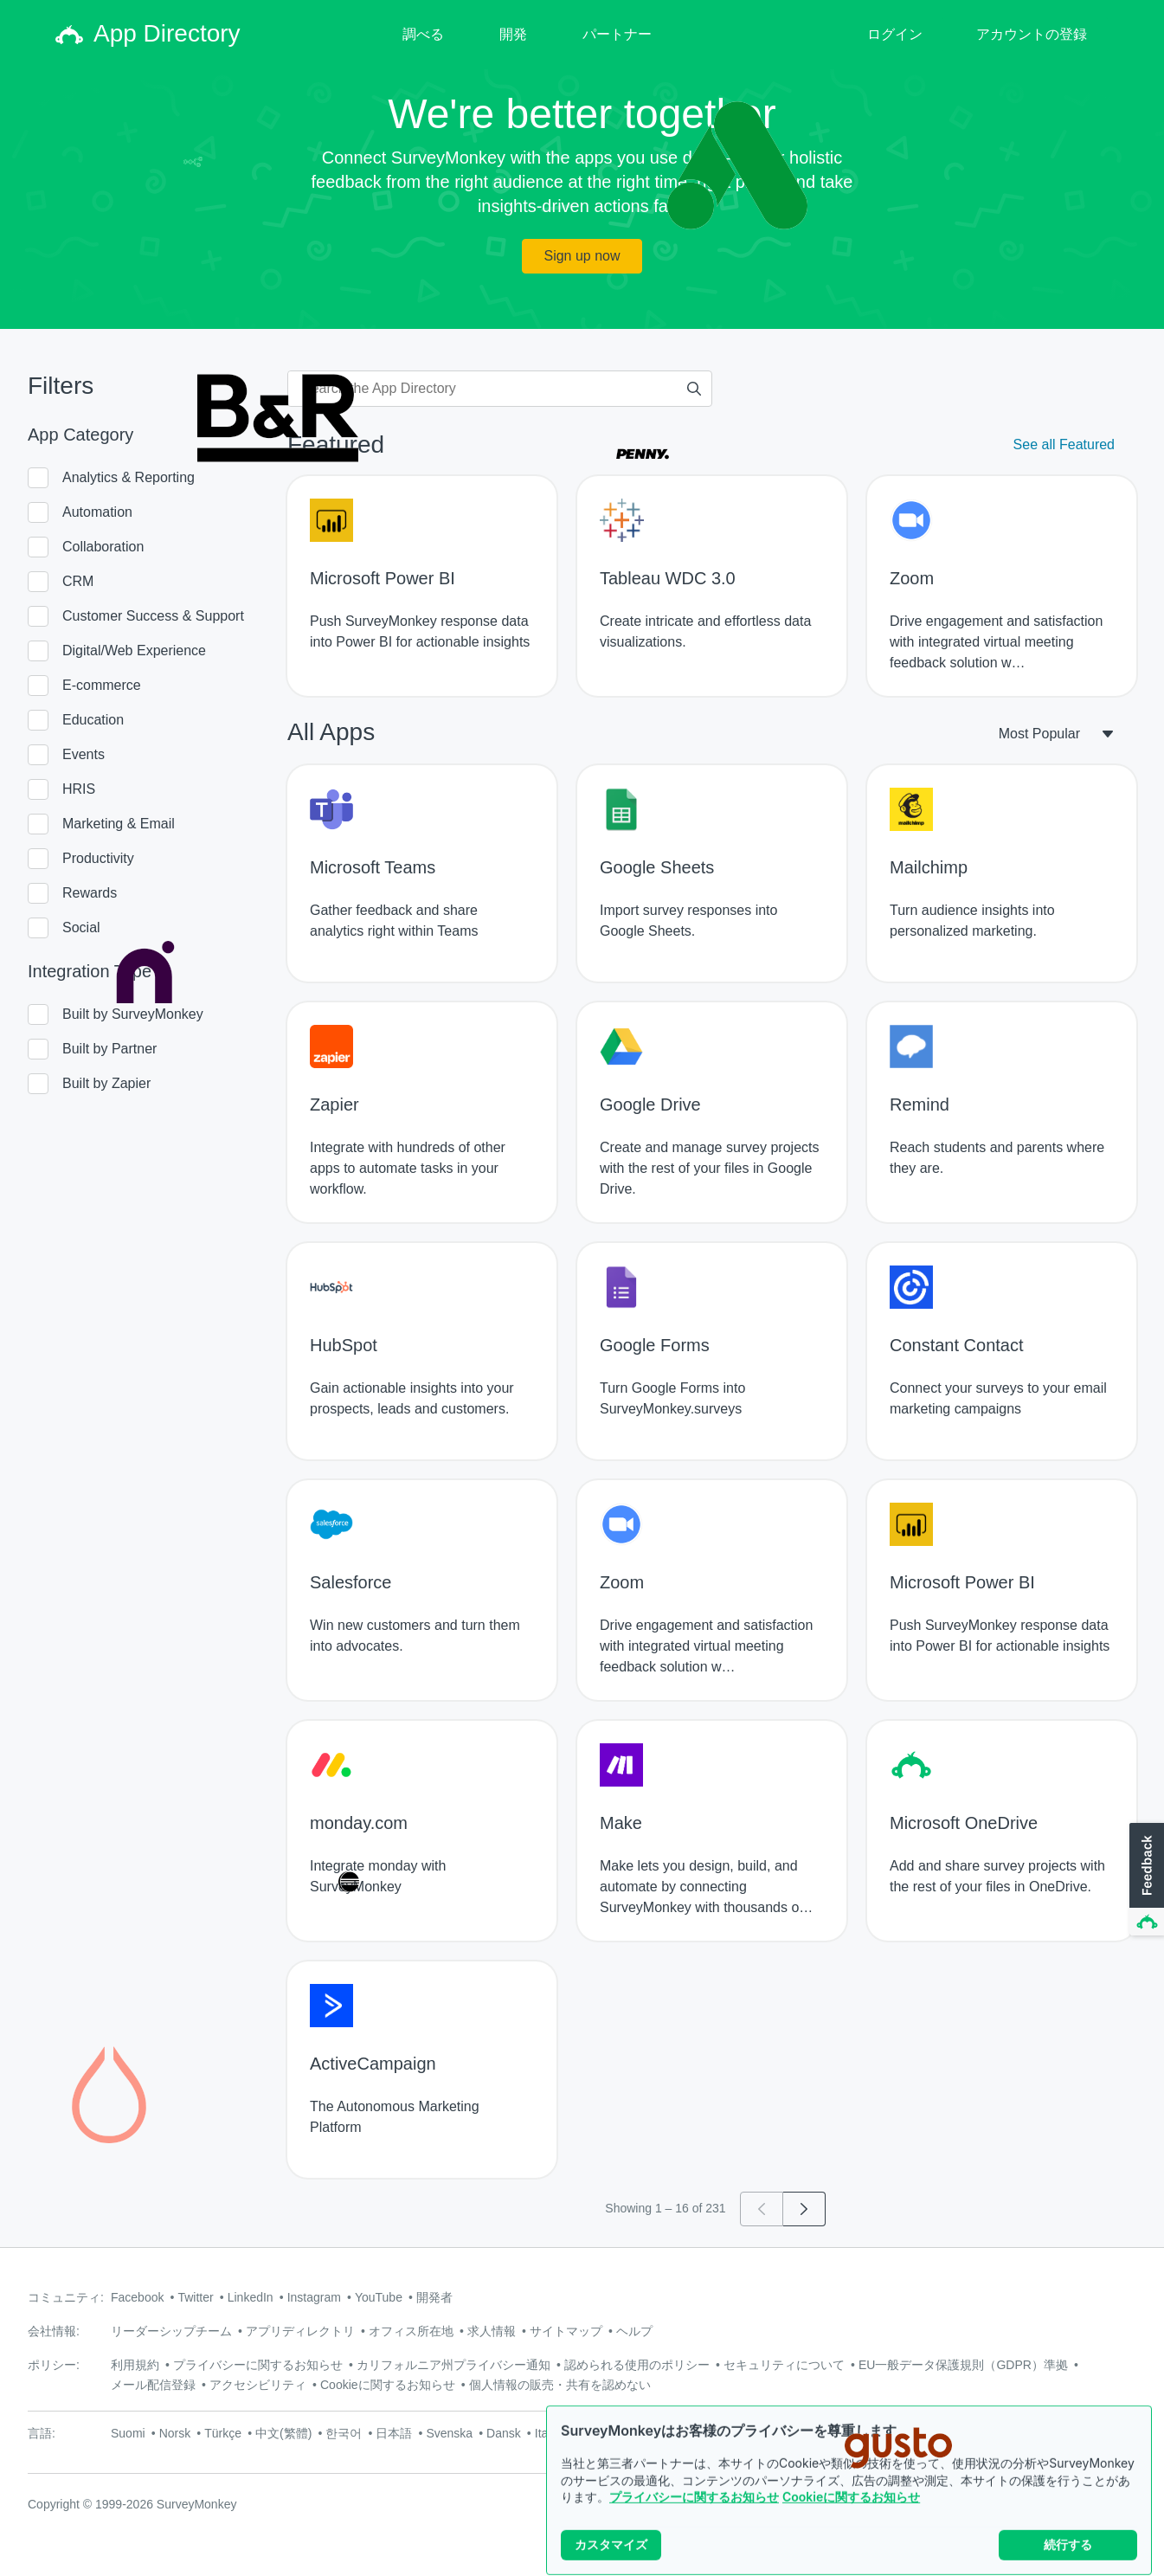 The width and height of the screenshot is (1164, 2576). What do you see at coordinates (349, 1882) in the screenshot?
I see `open Eclipse IDE application` at bounding box center [349, 1882].